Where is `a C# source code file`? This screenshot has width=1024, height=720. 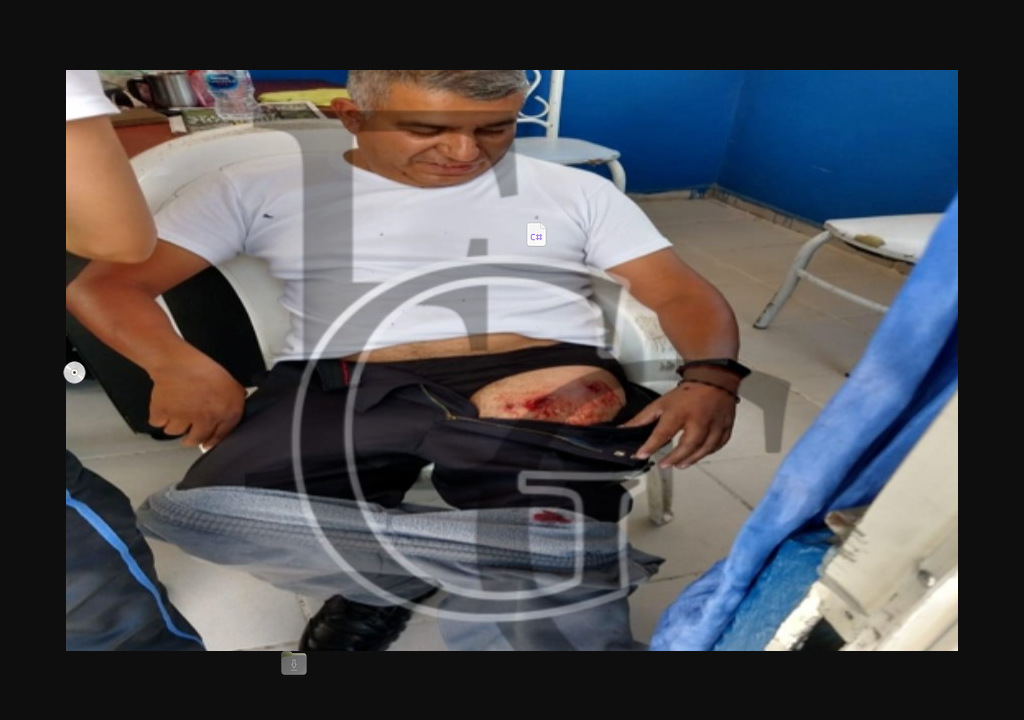
a C# source code file is located at coordinates (536, 234).